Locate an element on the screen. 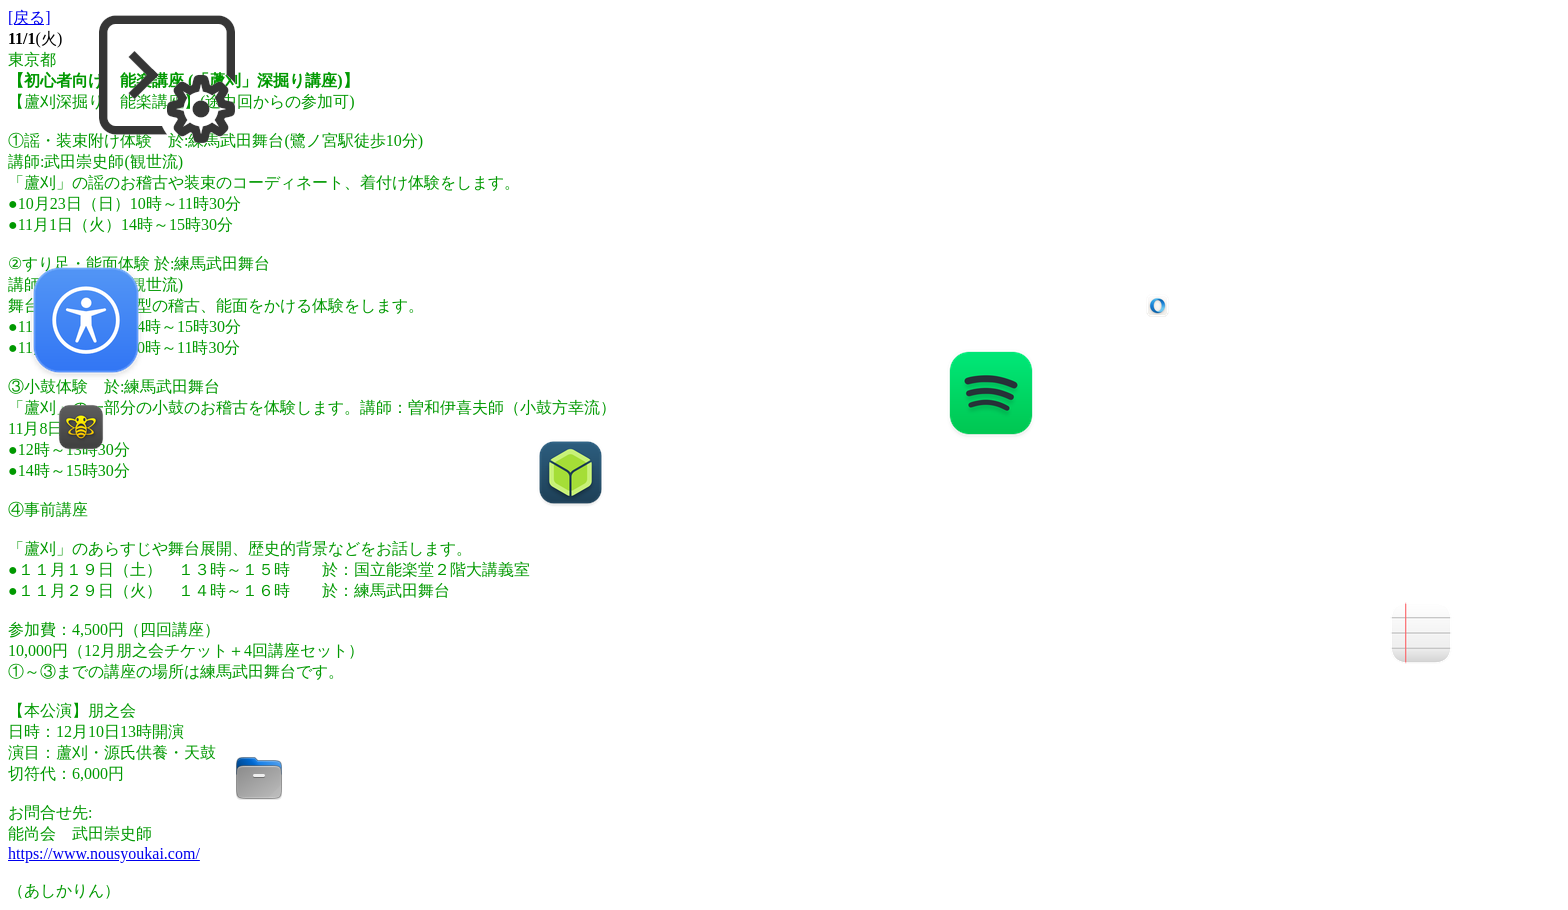  open terminal preferences is located at coordinates (167, 75).